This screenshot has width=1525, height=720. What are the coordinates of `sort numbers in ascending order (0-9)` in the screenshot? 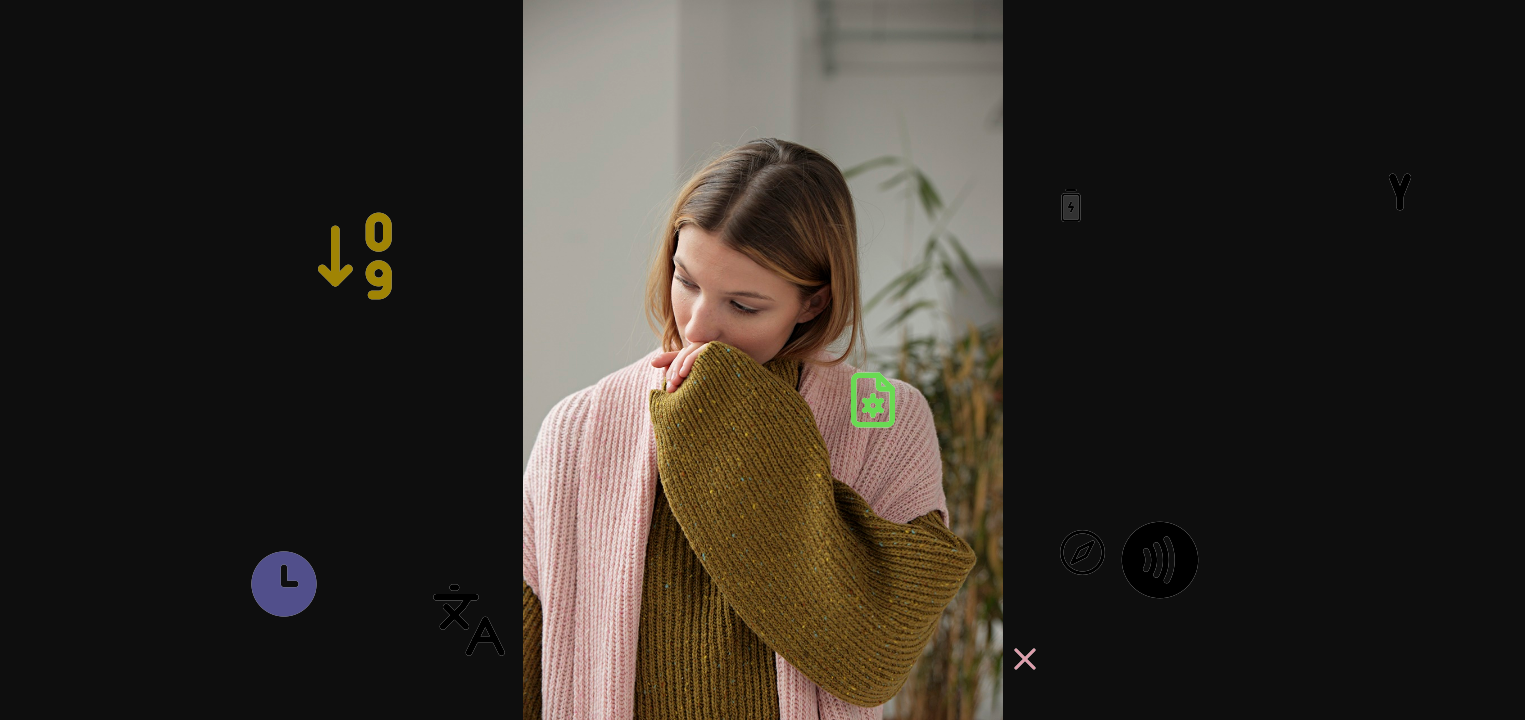 It's located at (357, 256).